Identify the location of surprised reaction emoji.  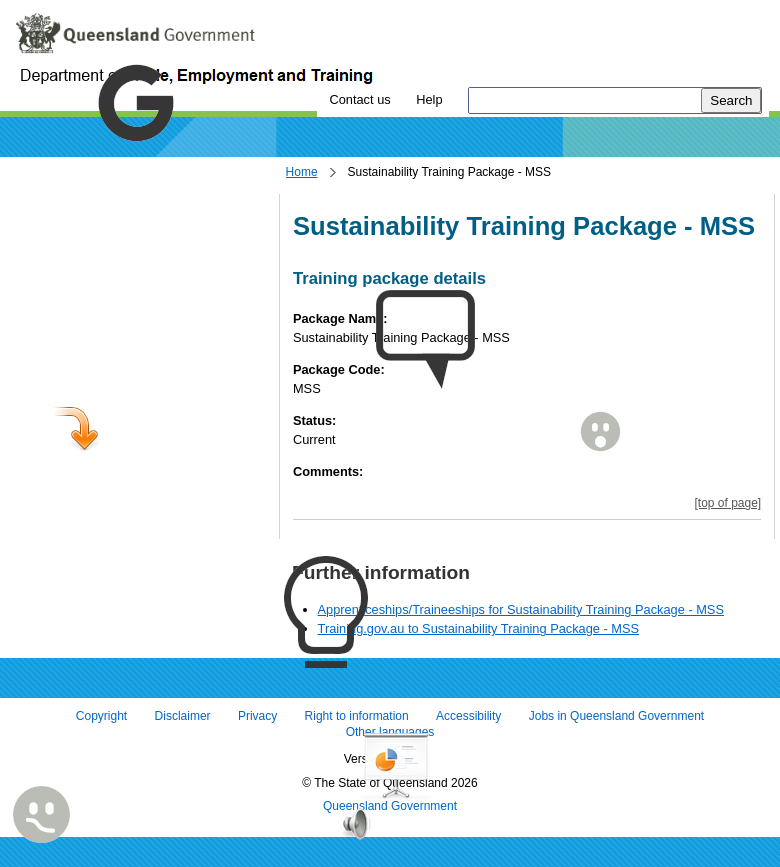
(600, 431).